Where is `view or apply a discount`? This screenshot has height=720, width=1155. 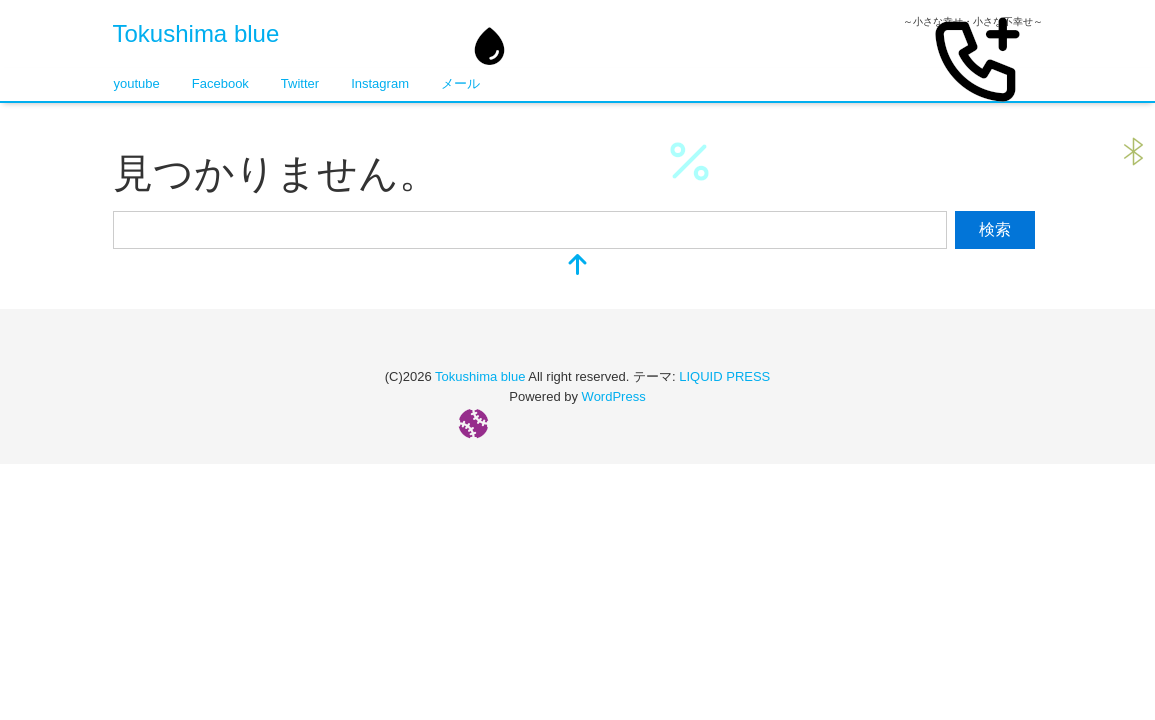 view or apply a discount is located at coordinates (689, 161).